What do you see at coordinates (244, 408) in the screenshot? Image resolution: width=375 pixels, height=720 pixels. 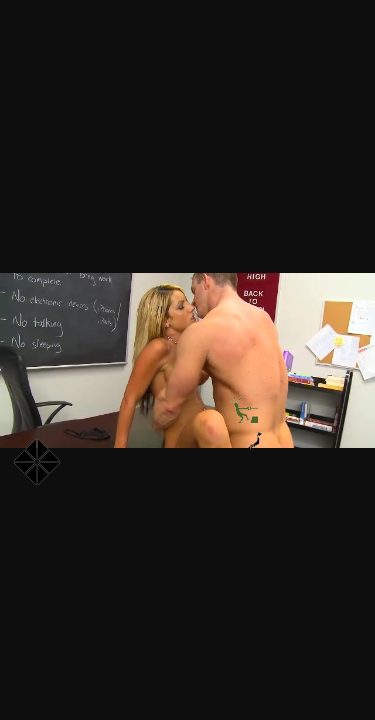 I see `pull or drag an object` at bounding box center [244, 408].